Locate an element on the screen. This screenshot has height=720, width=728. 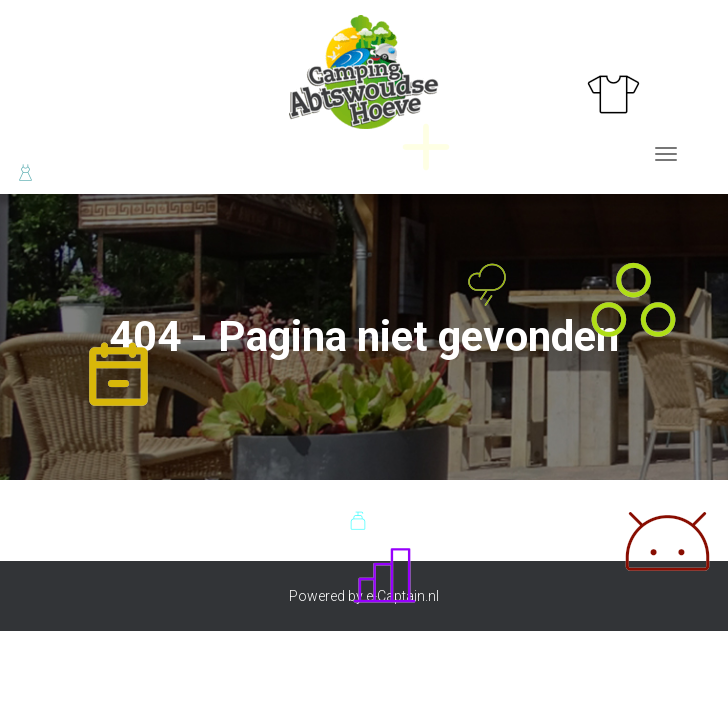
remove an event from calendar is located at coordinates (118, 376).